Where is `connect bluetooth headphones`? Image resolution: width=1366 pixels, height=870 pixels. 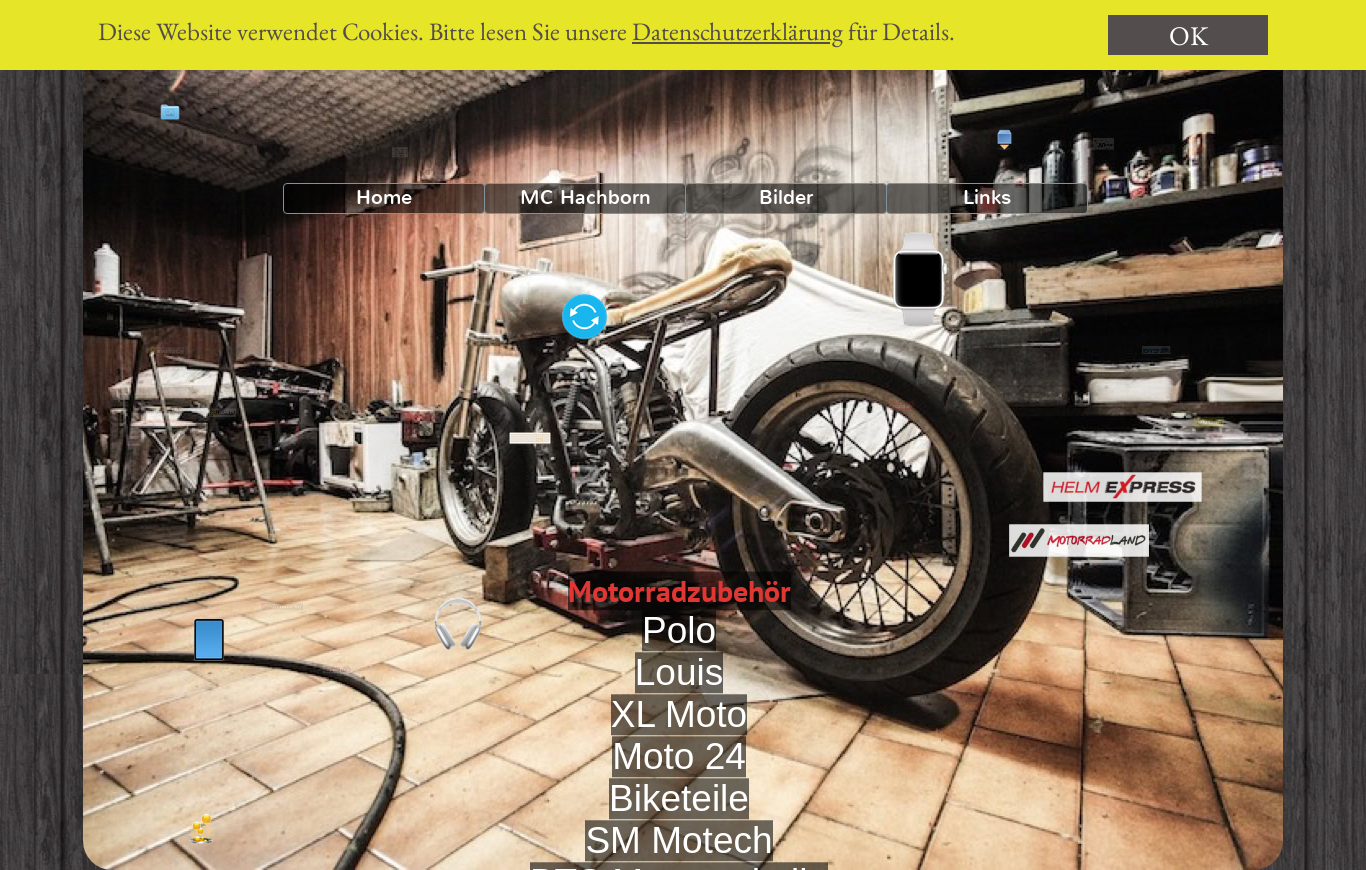
connect bluetooth headphones is located at coordinates (458, 624).